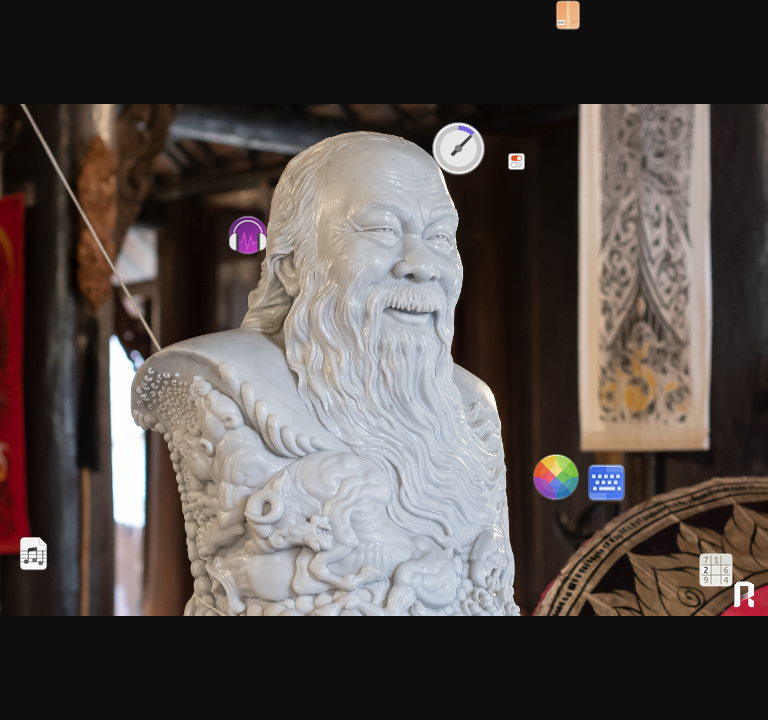 Image resolution: width=768 pixels, height=720 pixels. Describe the element at coordinates (568, 15) in the screenshot. I see `install a new application or software package` at that location.